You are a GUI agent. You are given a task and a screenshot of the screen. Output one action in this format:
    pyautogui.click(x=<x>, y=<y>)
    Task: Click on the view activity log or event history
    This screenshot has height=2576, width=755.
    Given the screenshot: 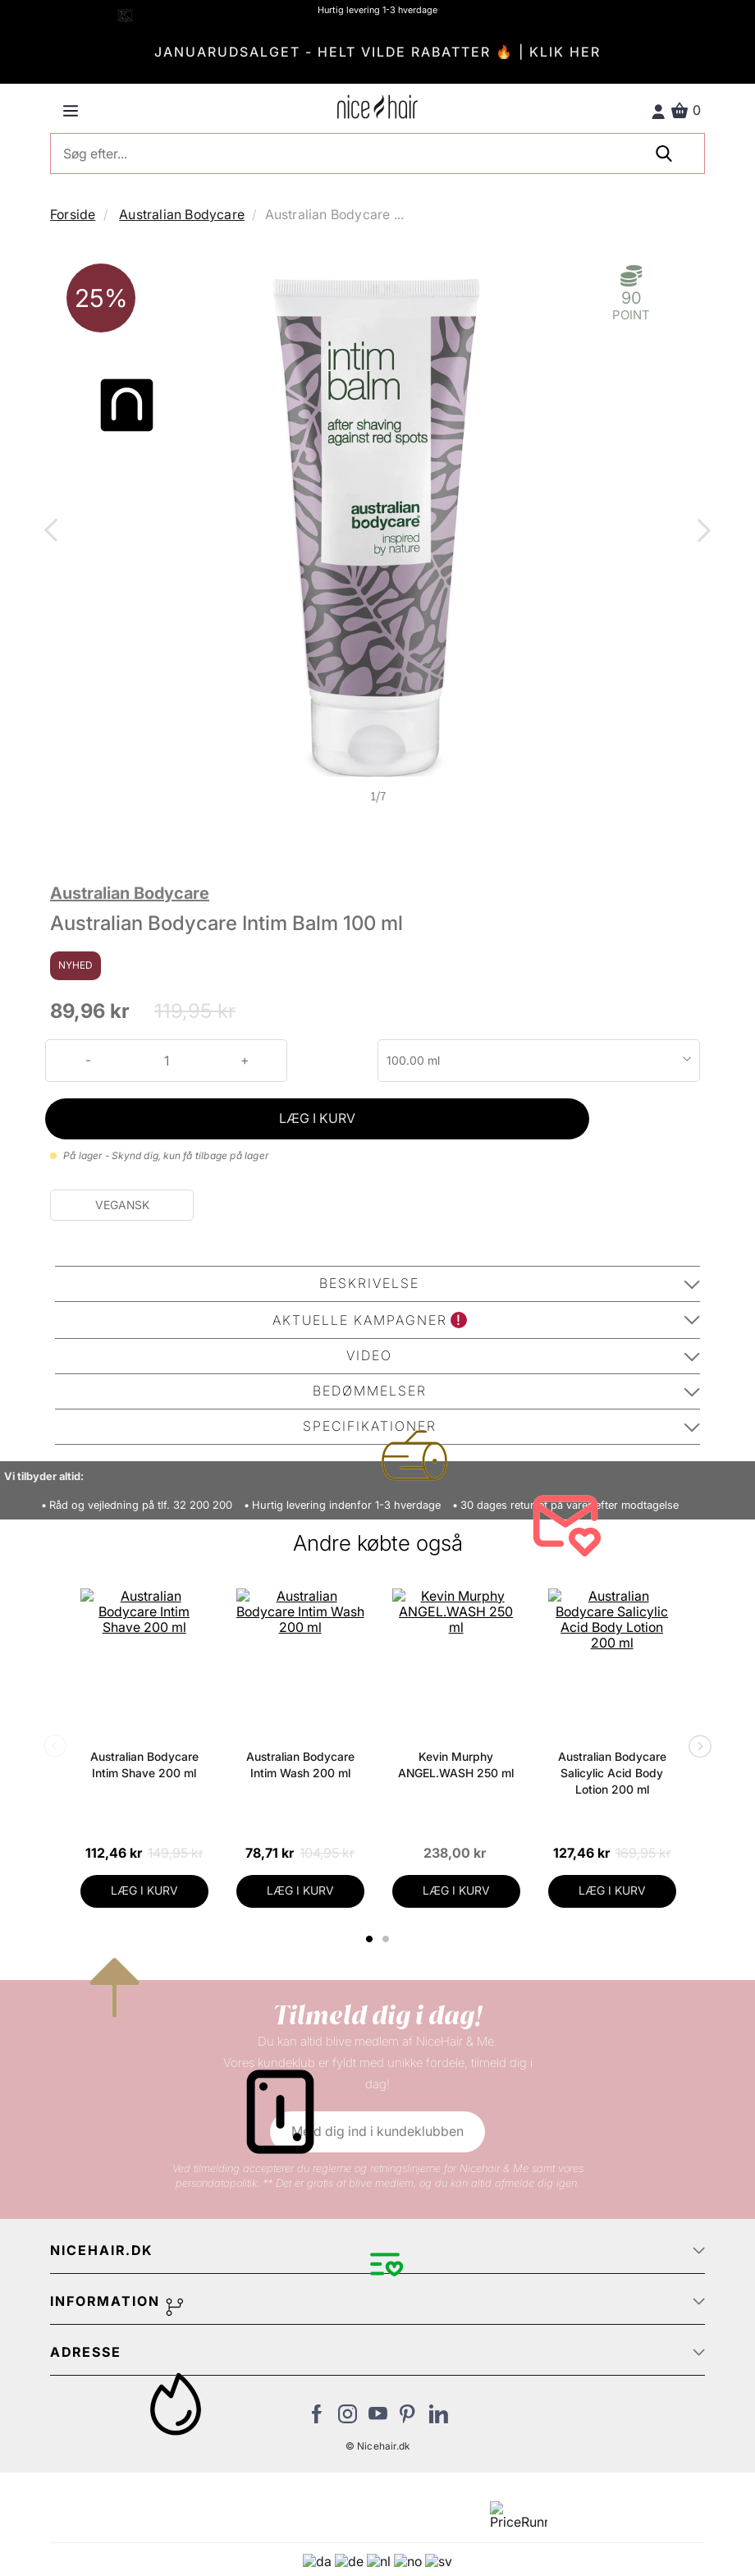 What is the action you would take?
    pyautogui.click(x=414, y=1459)
    